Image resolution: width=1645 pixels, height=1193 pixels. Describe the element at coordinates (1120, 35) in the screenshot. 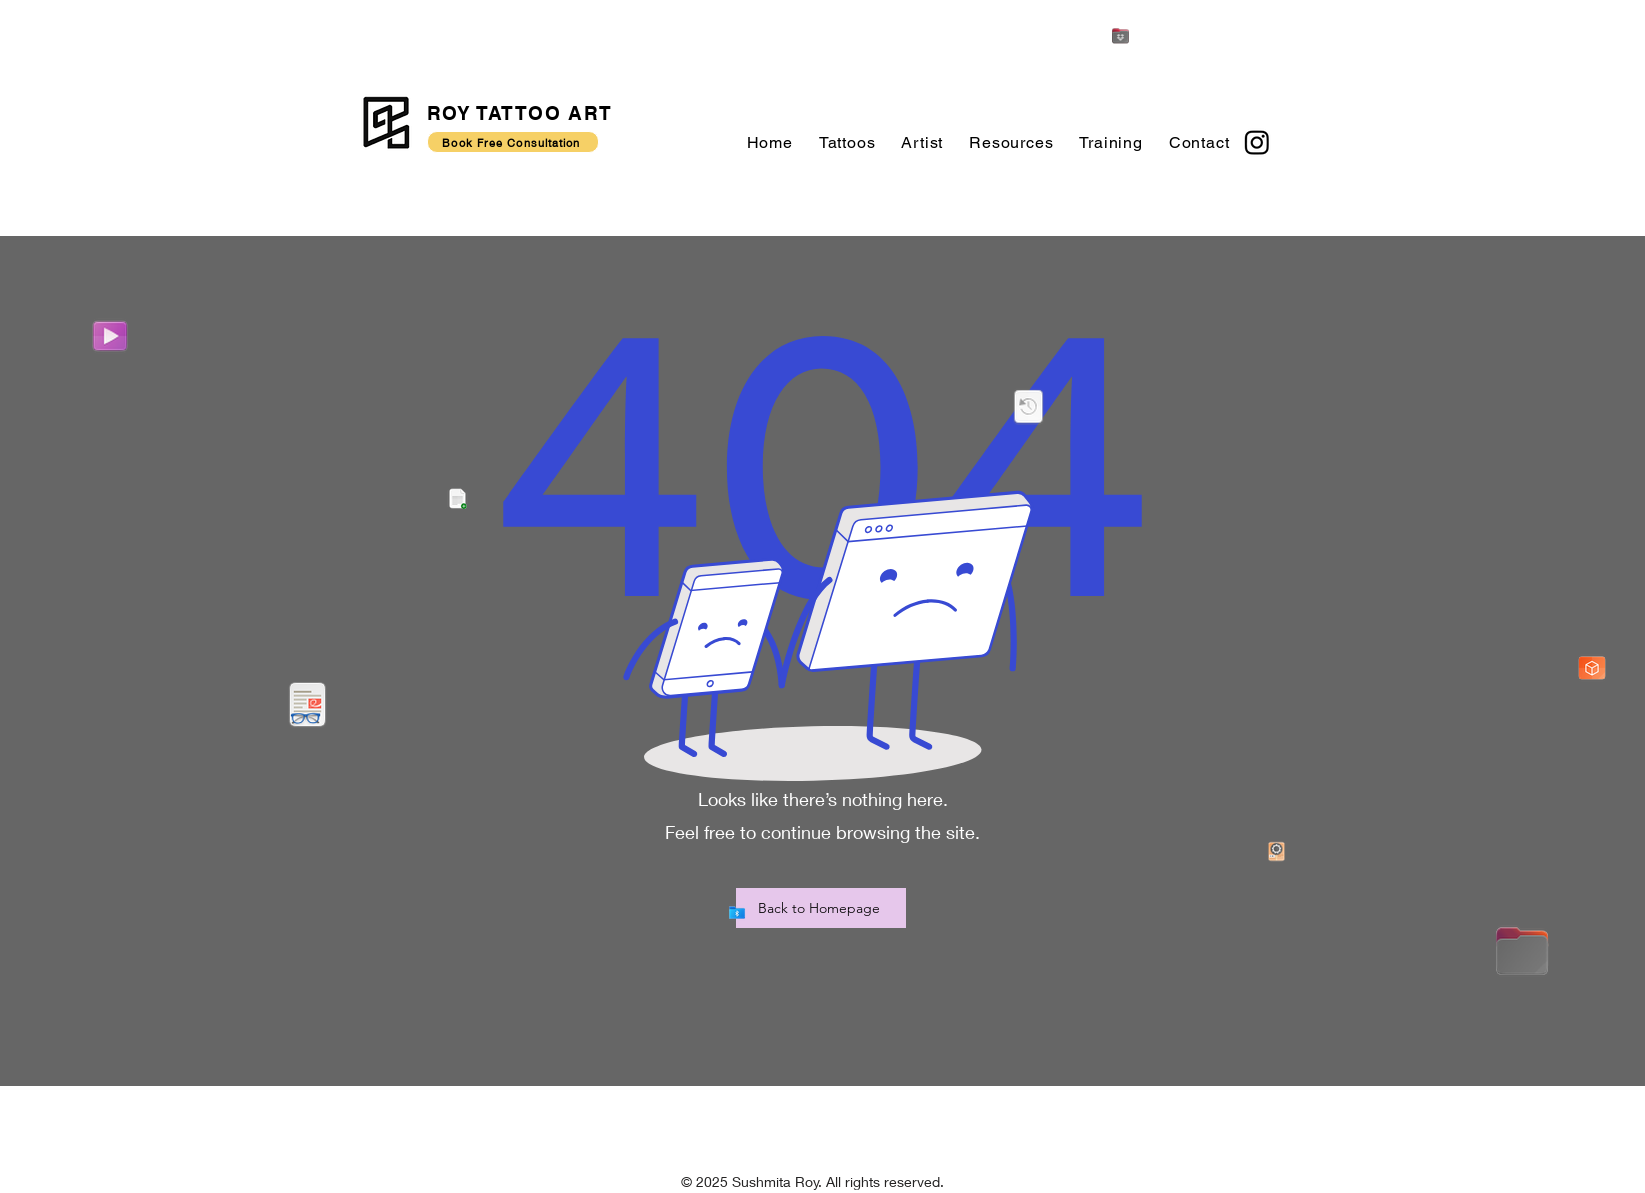

I see `open your dropbox folder` at that location.